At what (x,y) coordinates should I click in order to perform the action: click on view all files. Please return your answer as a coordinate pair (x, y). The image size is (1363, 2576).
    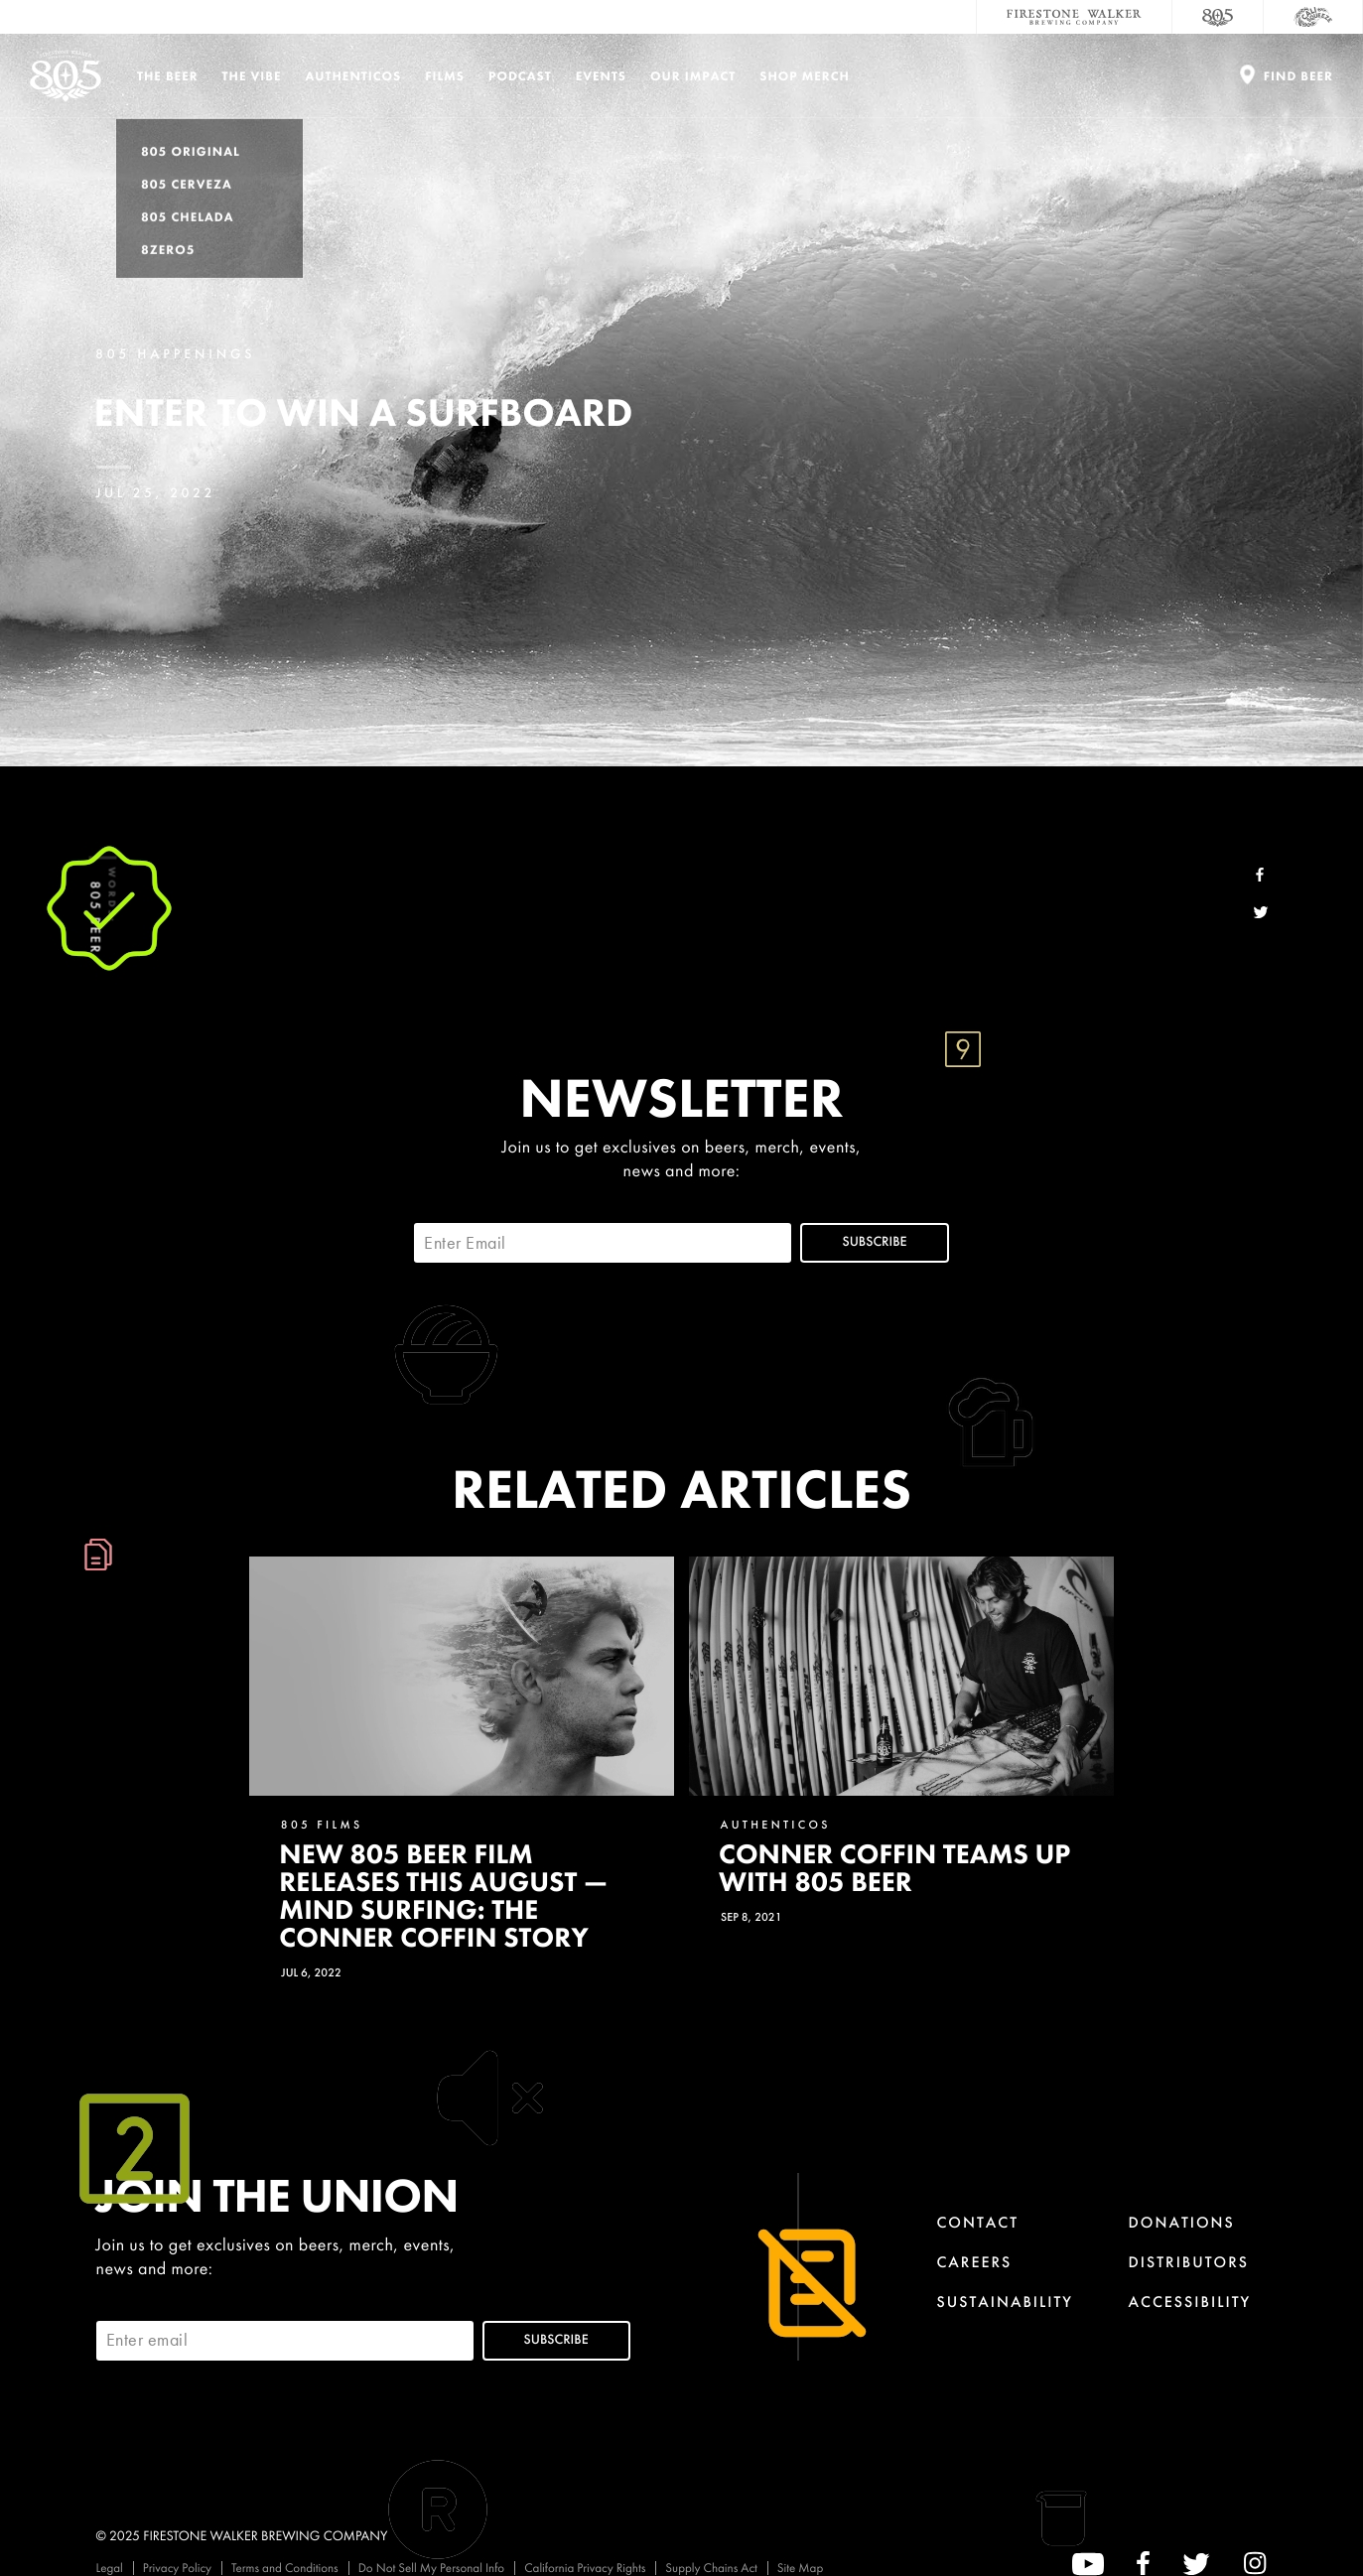
    Looking at the image, I should click on (98, 1555).